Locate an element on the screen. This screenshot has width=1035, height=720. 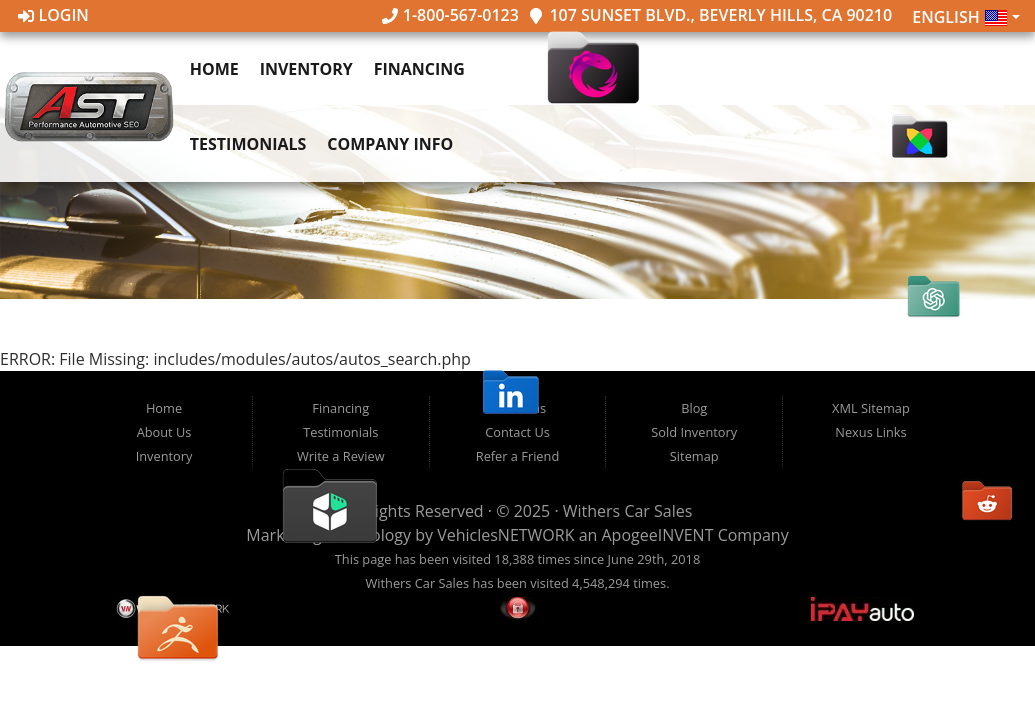
open wondershare filmstock assets folder is located at coordinates (329, 508).